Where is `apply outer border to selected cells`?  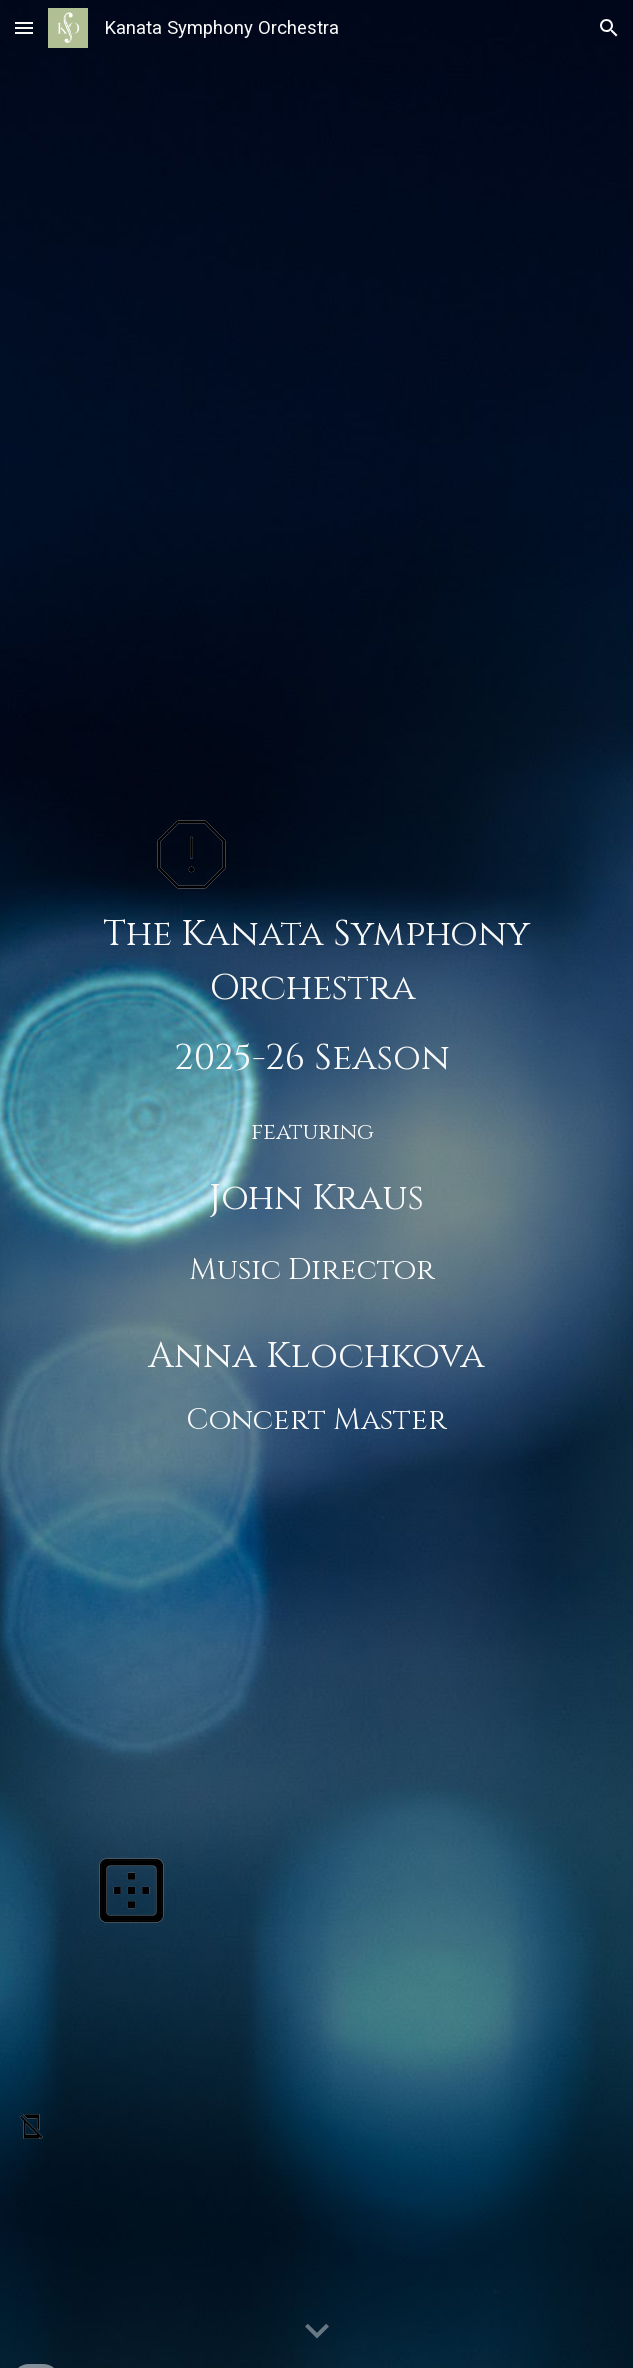
apply outer border to selected cells is located at coordinates (131, 1890).